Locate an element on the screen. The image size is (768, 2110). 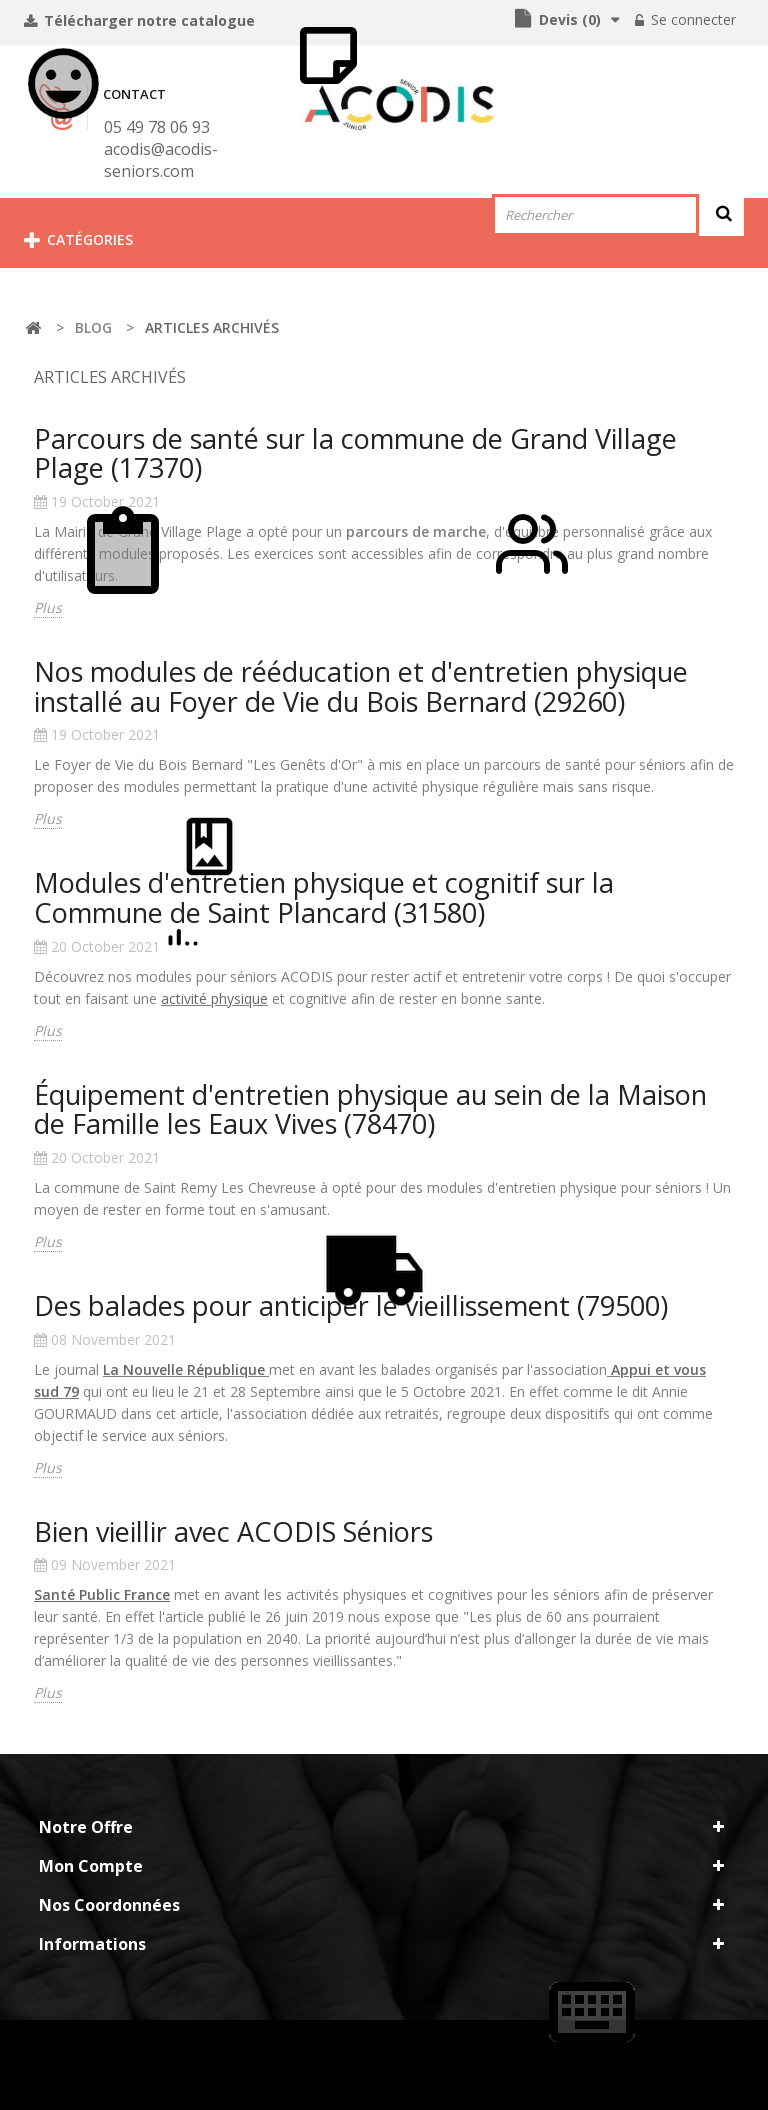
indicates moderate signal strength is located at coordinates (183, 931).